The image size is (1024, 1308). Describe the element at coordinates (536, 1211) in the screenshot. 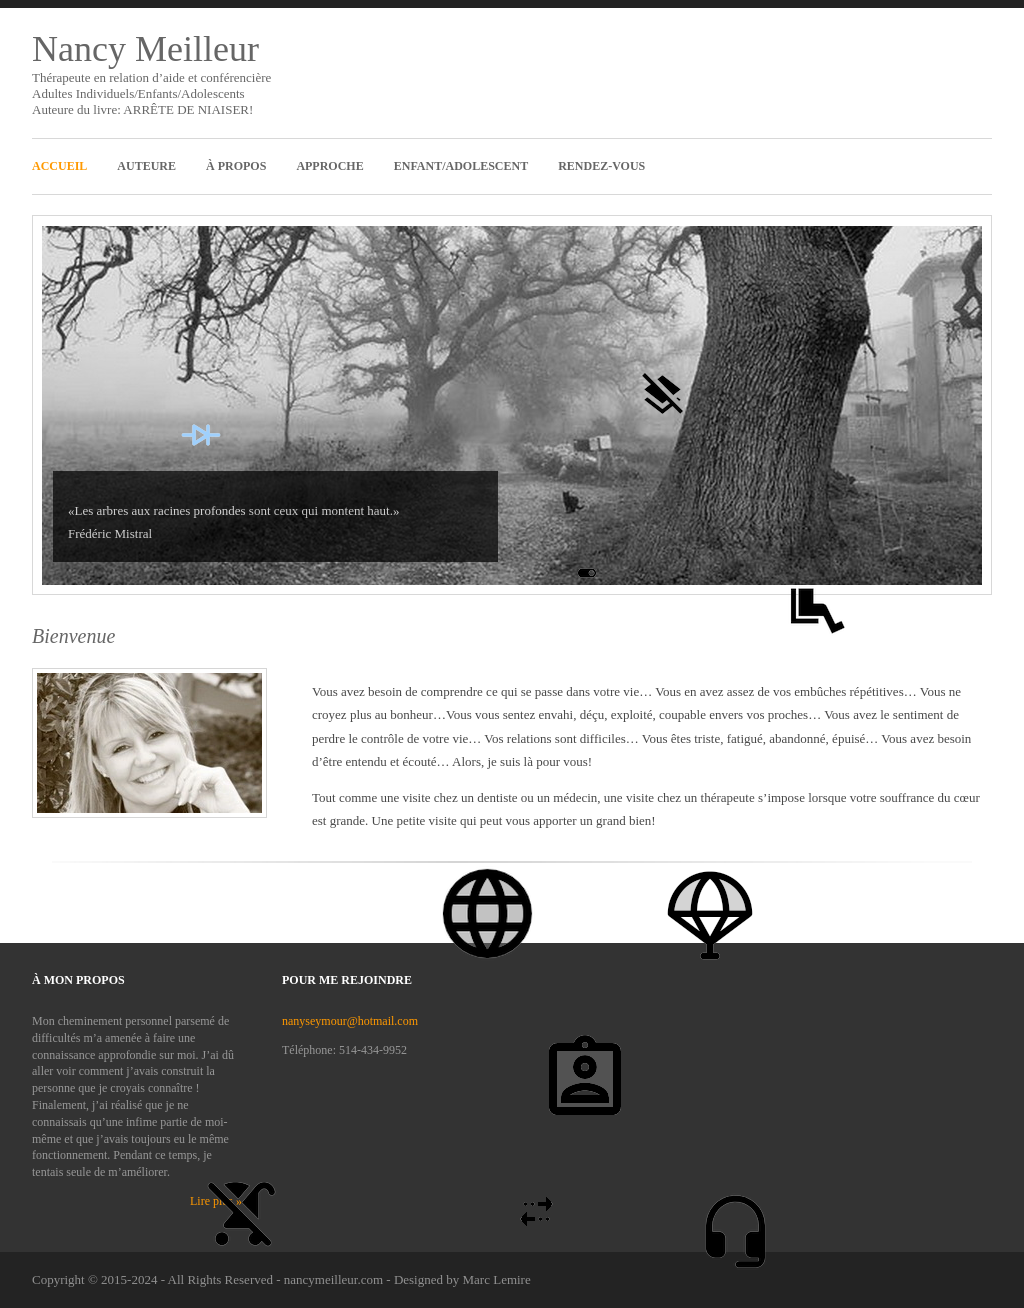

I see `indicates multiple stops on a route` at that location.